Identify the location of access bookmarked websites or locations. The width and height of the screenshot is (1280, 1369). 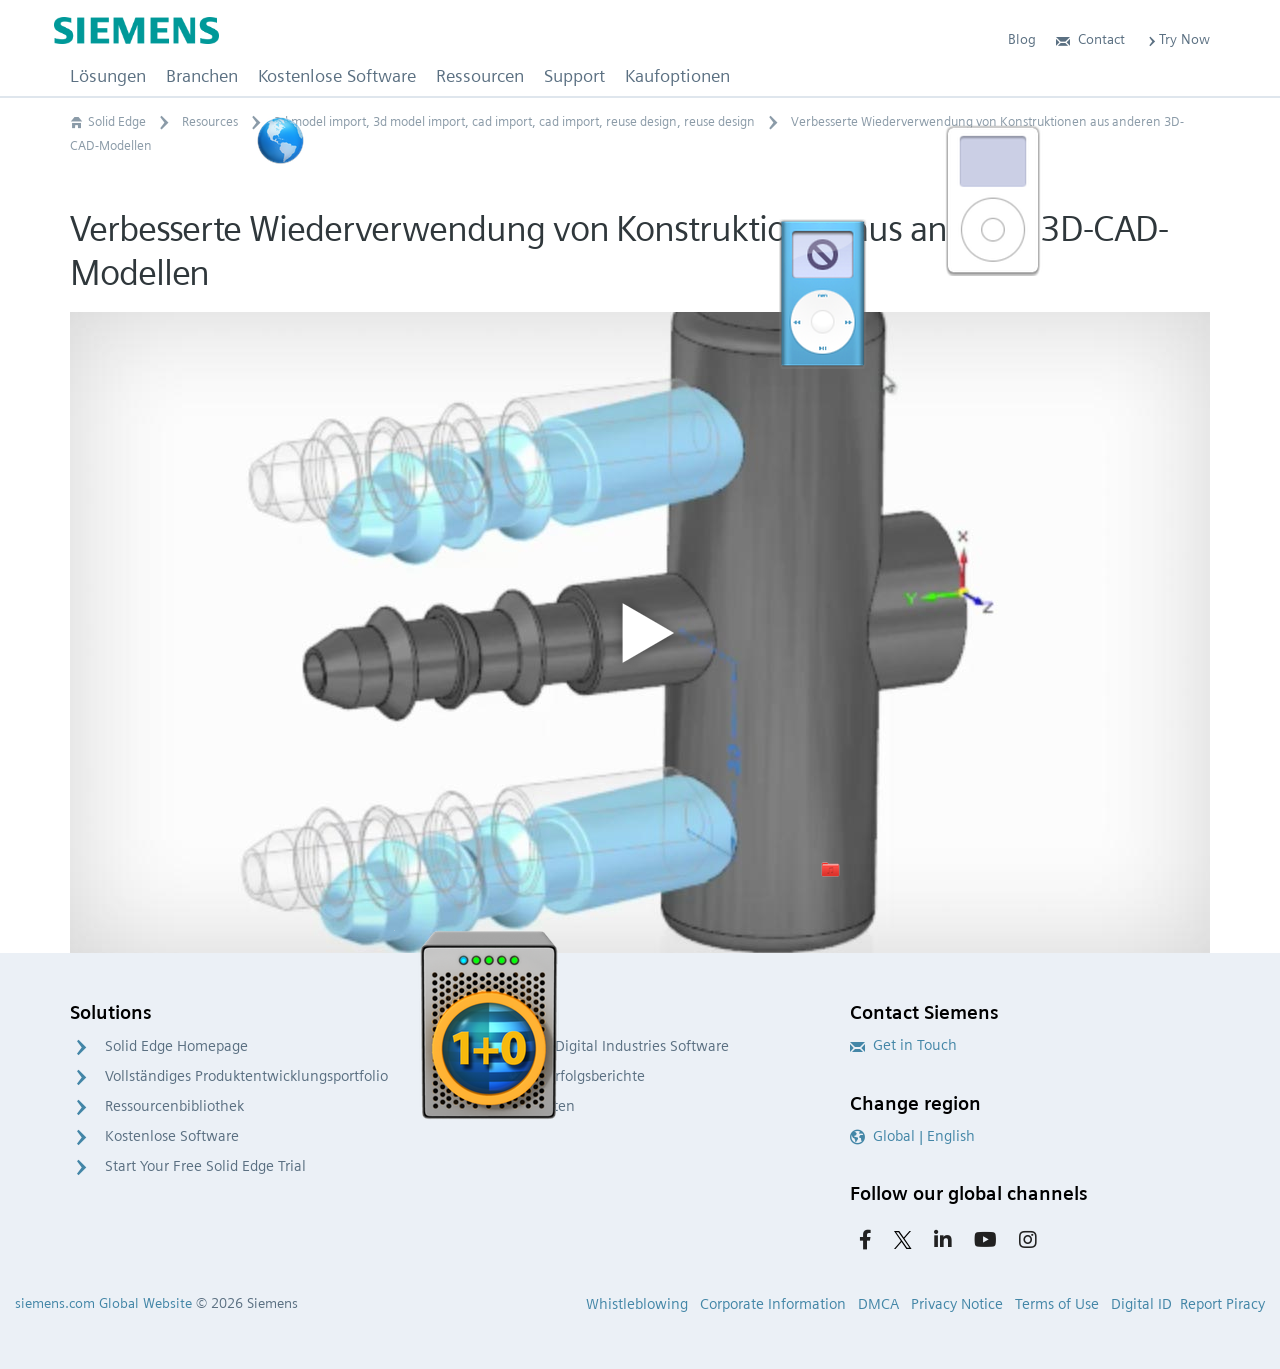
(280, 140).